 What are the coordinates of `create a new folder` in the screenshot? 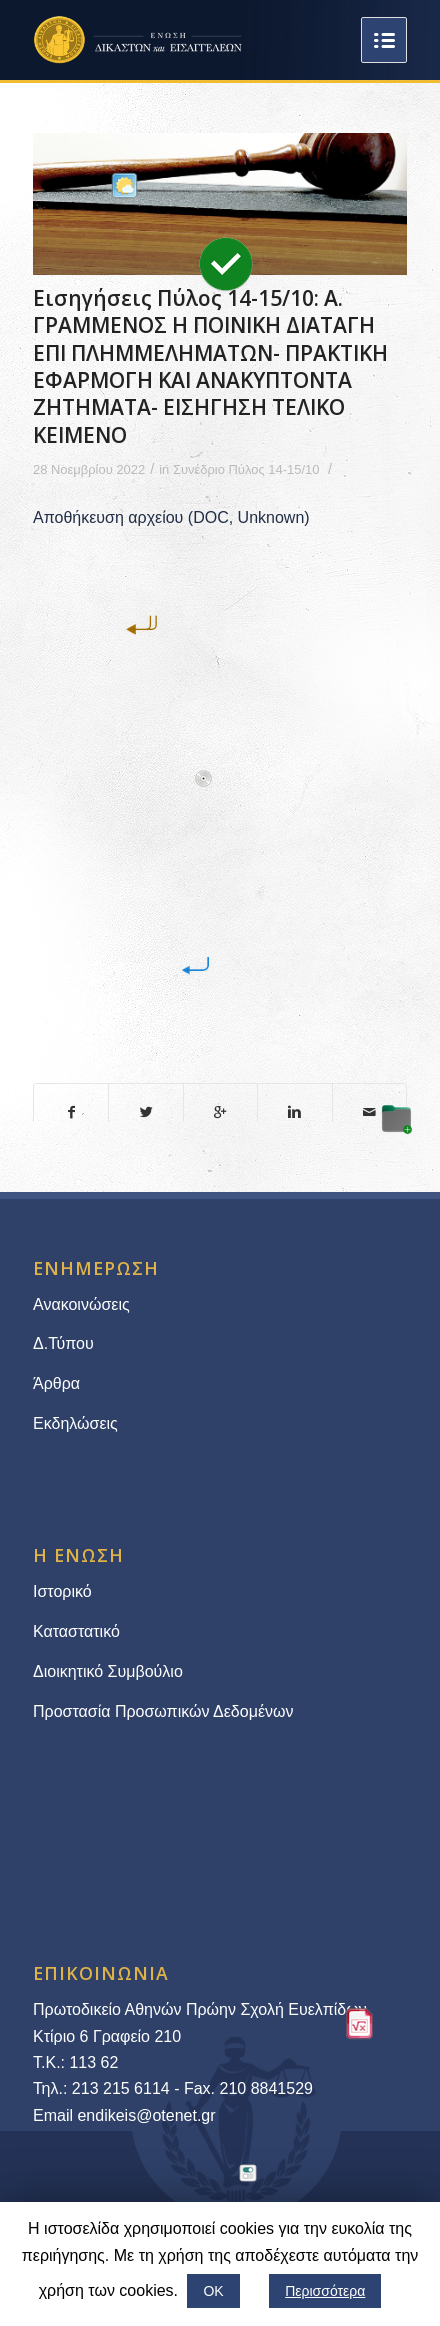 It's located at (396, 1118).